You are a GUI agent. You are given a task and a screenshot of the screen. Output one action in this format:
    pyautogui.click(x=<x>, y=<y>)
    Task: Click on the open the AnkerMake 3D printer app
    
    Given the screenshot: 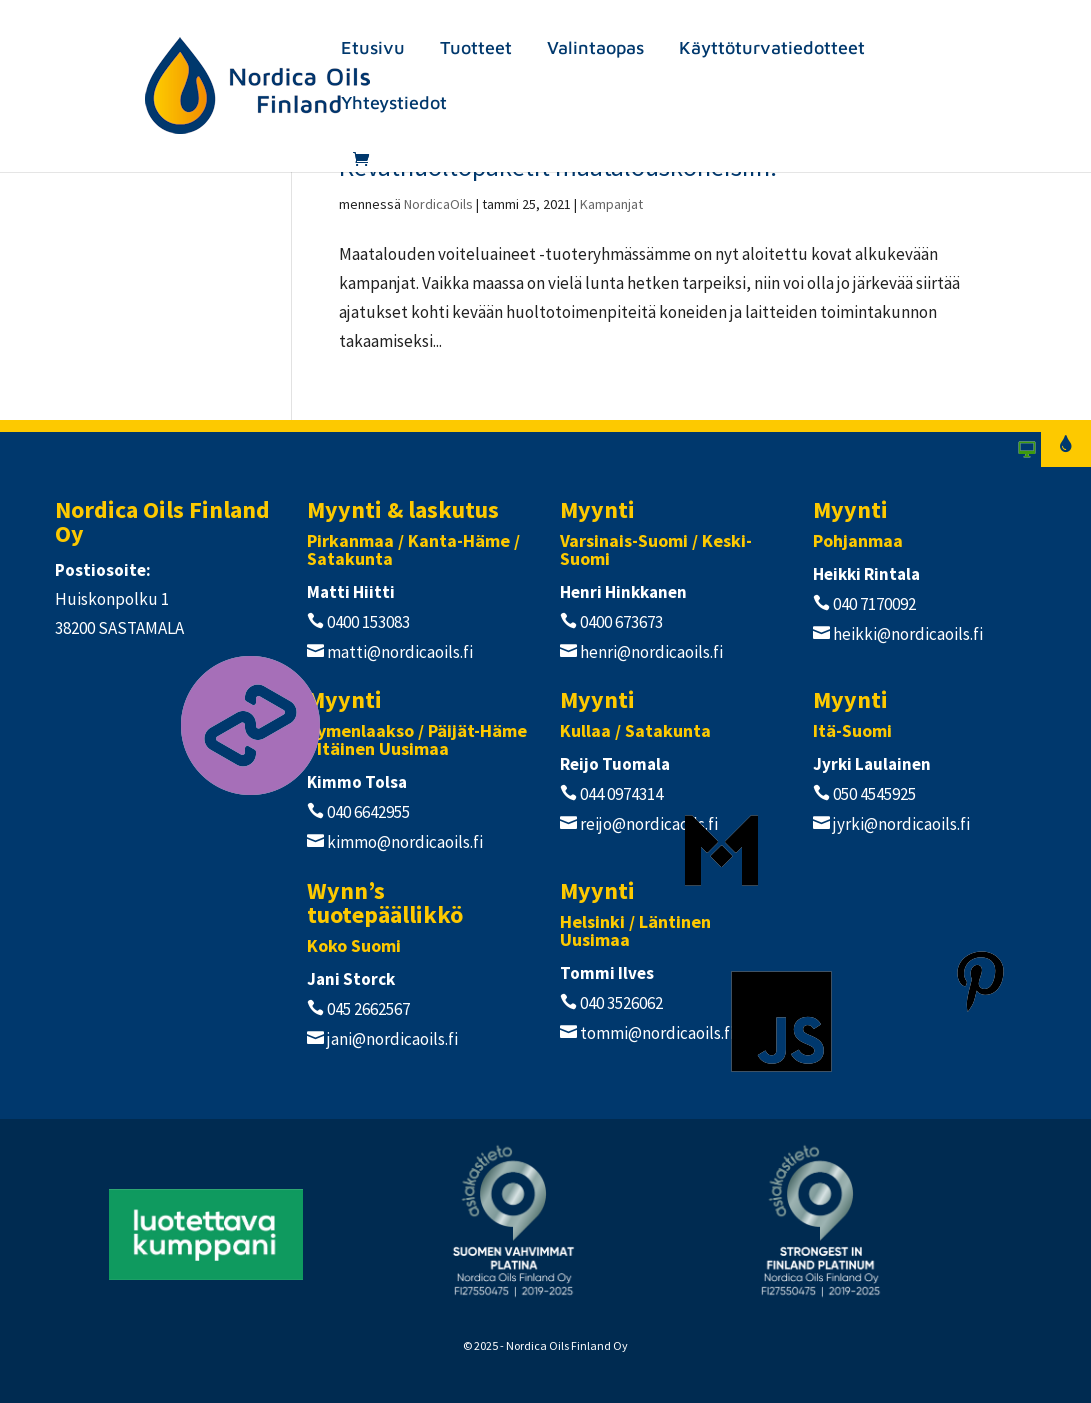 What is the action you would take?
    pyautogui.click(x=721, y=850)
    